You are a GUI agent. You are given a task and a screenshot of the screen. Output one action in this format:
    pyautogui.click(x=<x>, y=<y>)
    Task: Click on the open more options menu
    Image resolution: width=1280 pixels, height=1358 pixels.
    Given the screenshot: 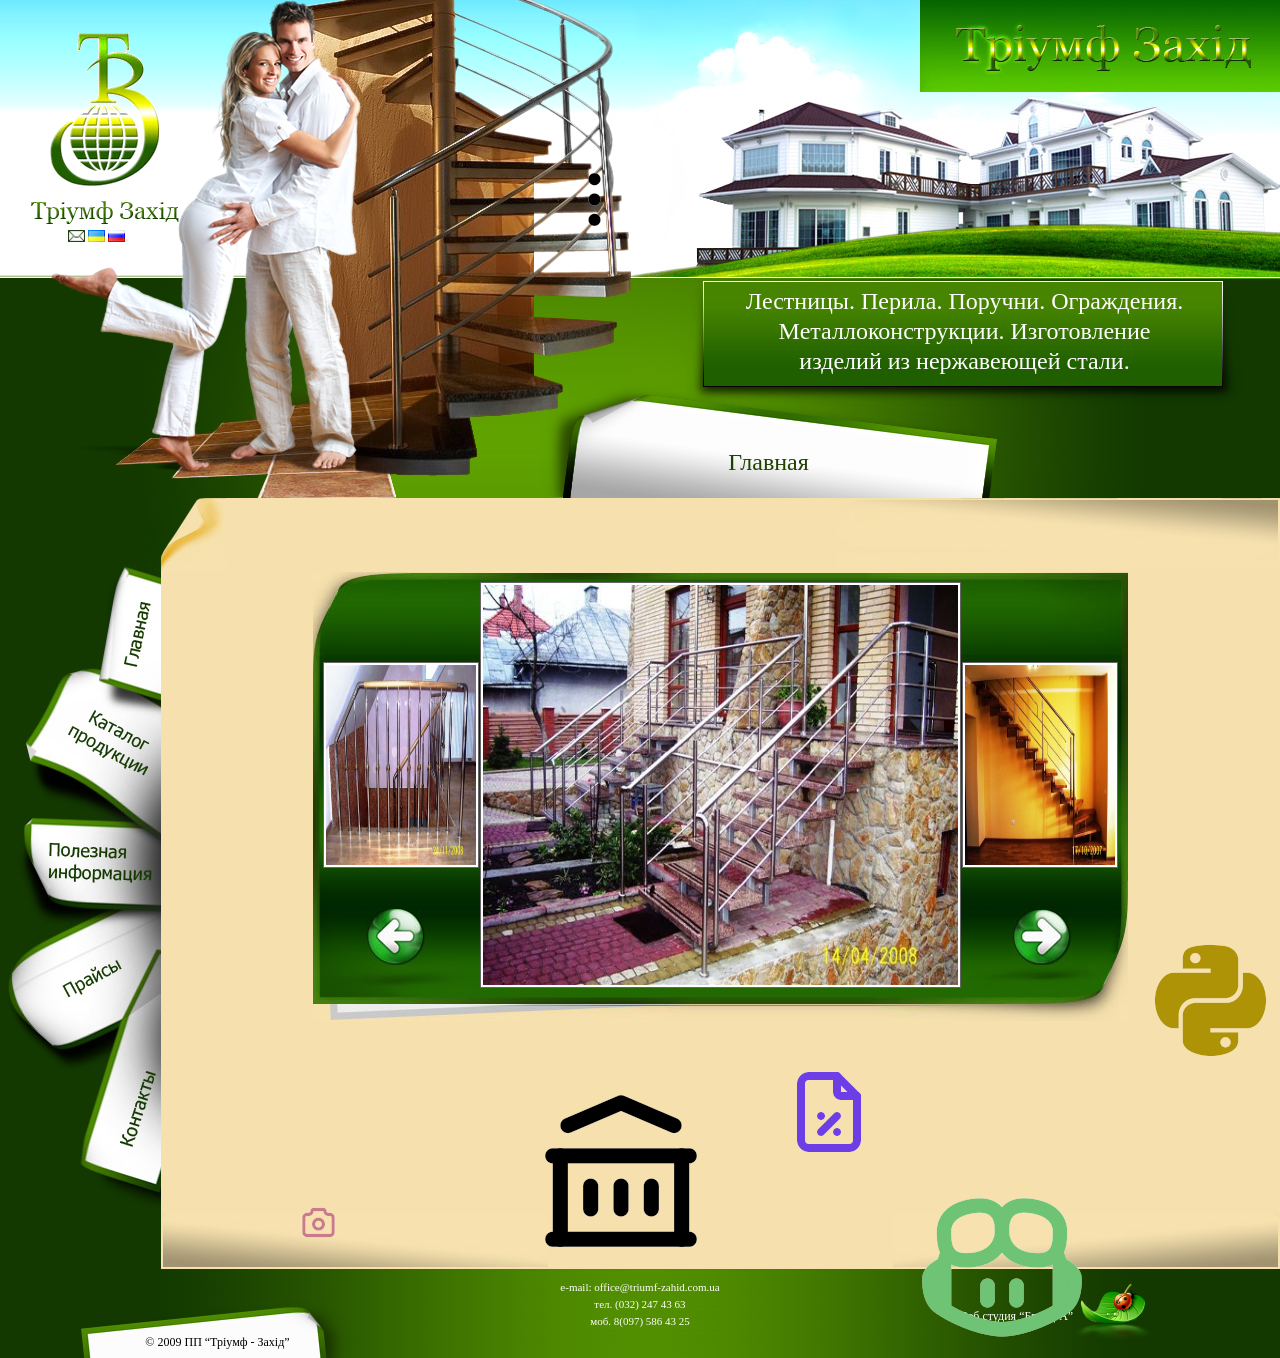 What is the action you would take?
    pyautogui.click(x=594, y=199)
    